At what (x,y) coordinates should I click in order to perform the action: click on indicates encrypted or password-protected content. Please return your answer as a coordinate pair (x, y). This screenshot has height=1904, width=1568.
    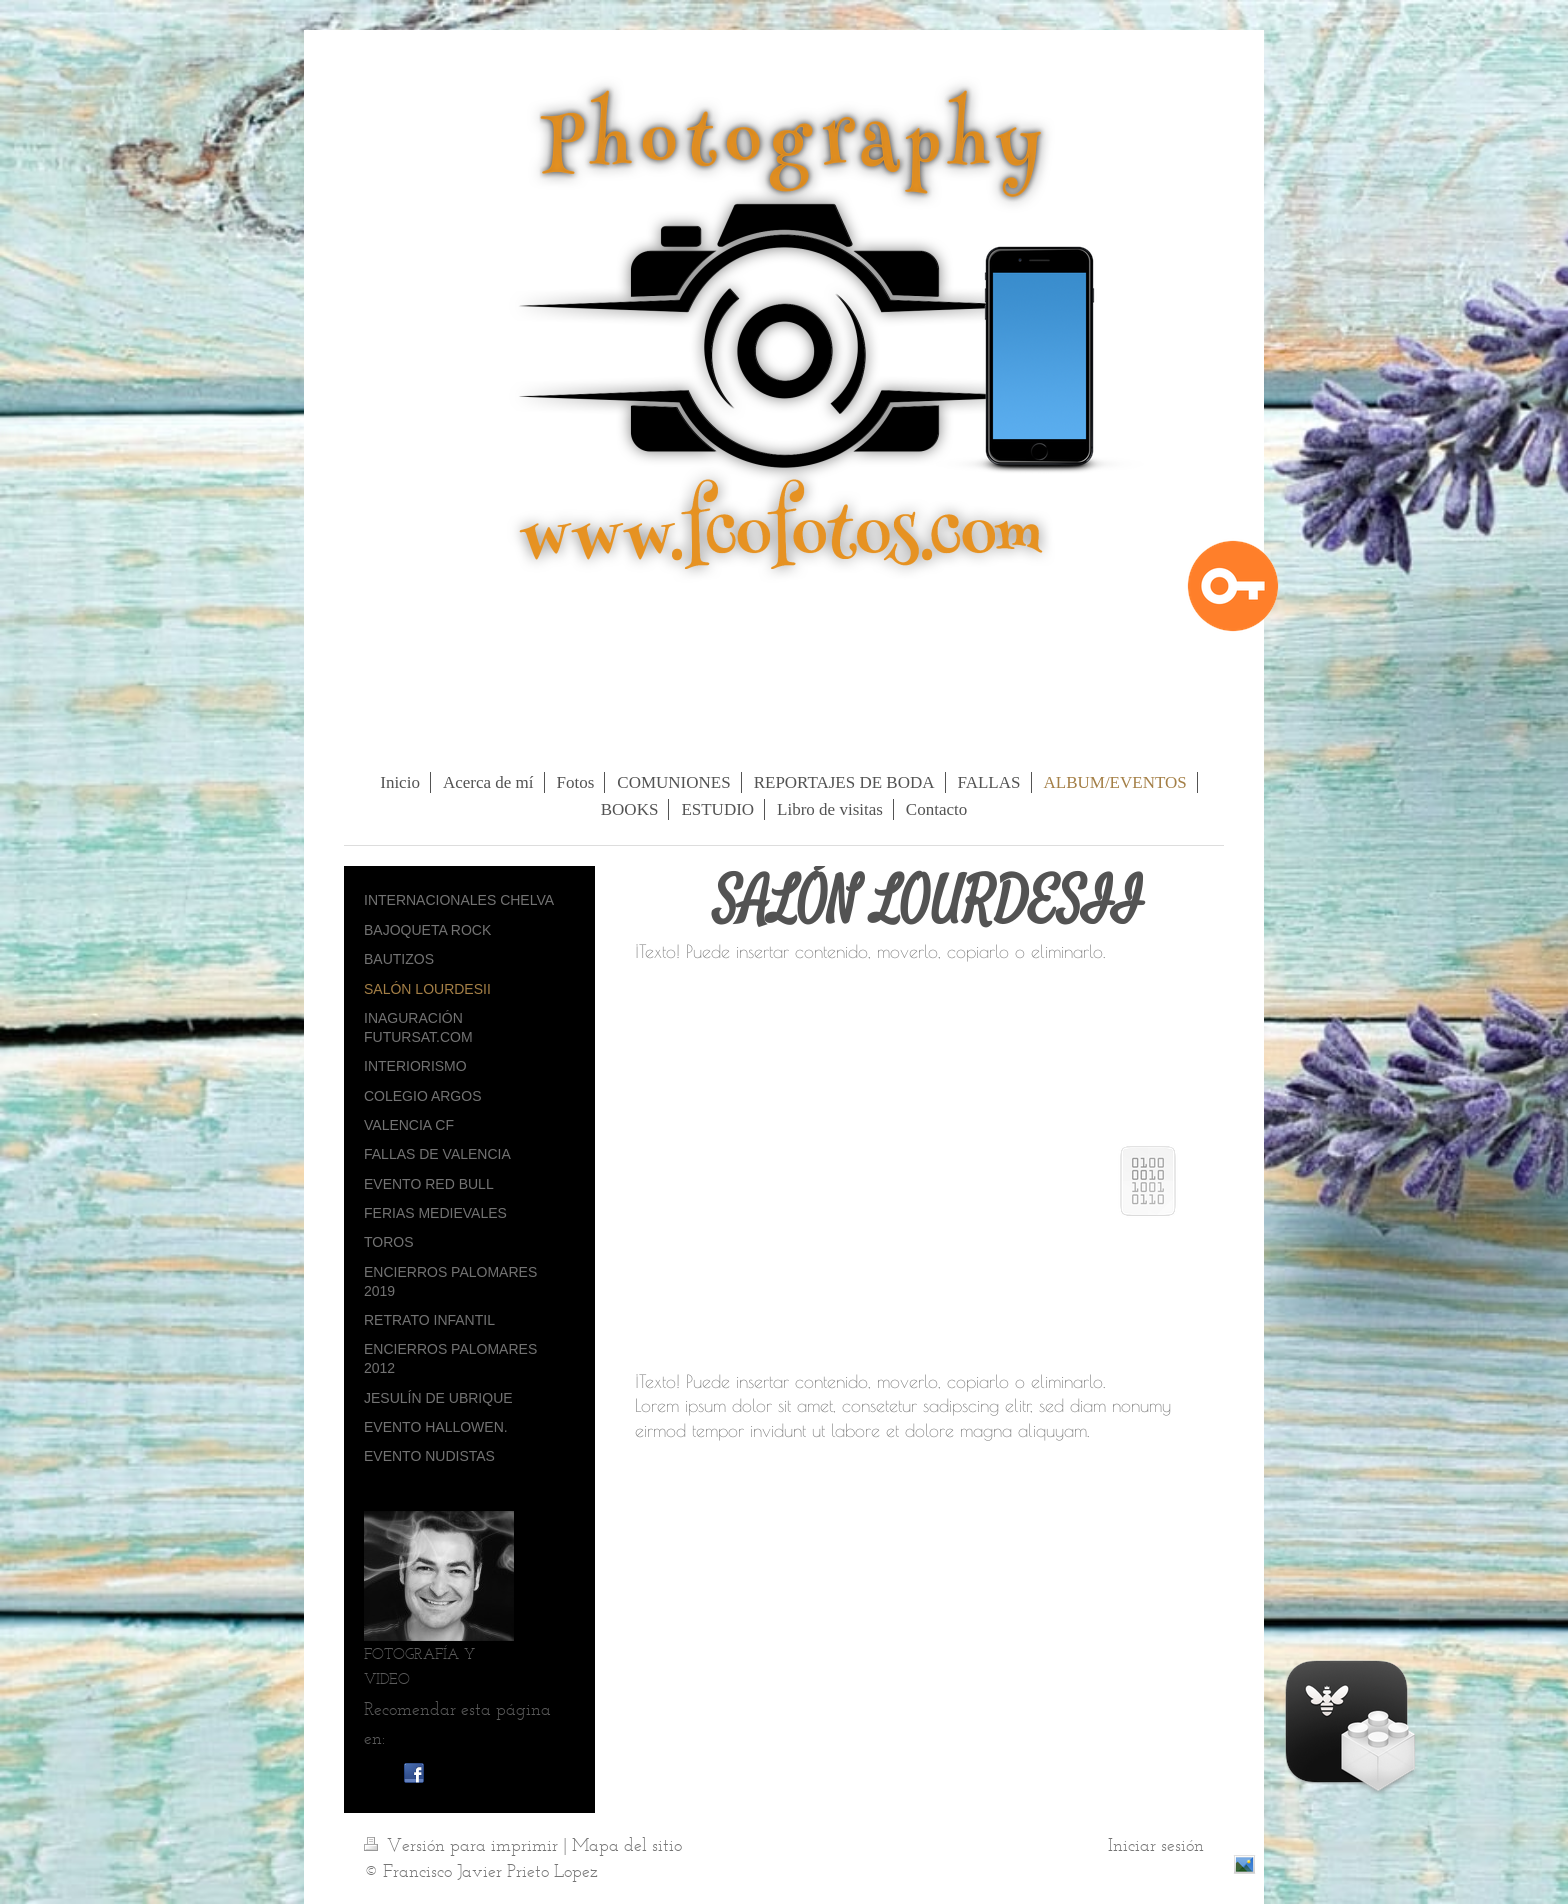
    Looking at the image, I should click on (1233, 586).